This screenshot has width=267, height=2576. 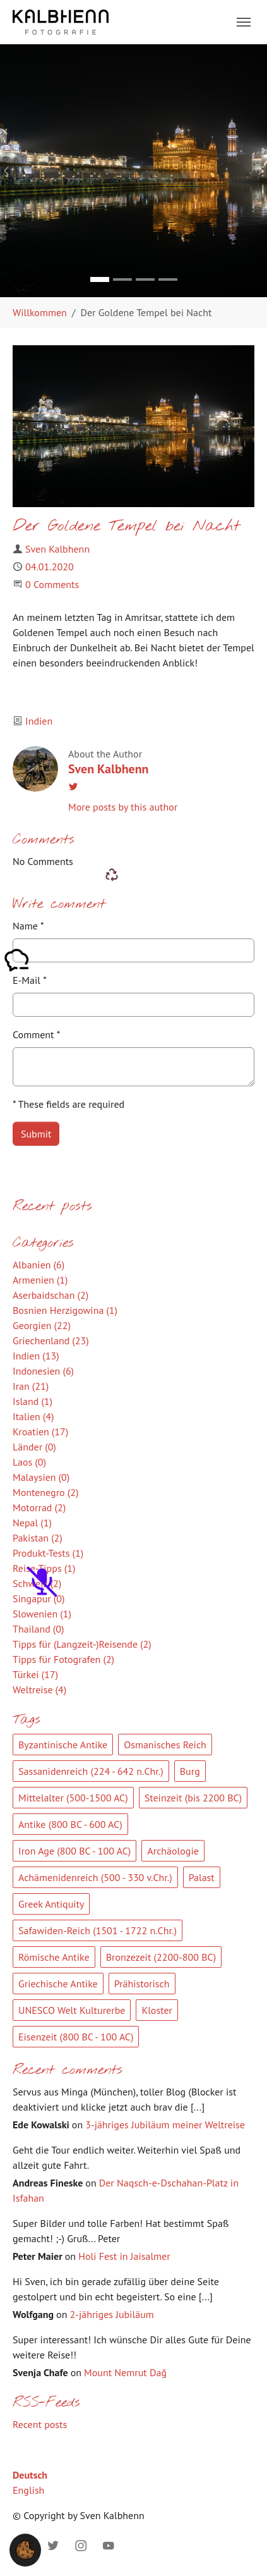 I want to click on remove a message or conversation, so click(x=16, y=960).